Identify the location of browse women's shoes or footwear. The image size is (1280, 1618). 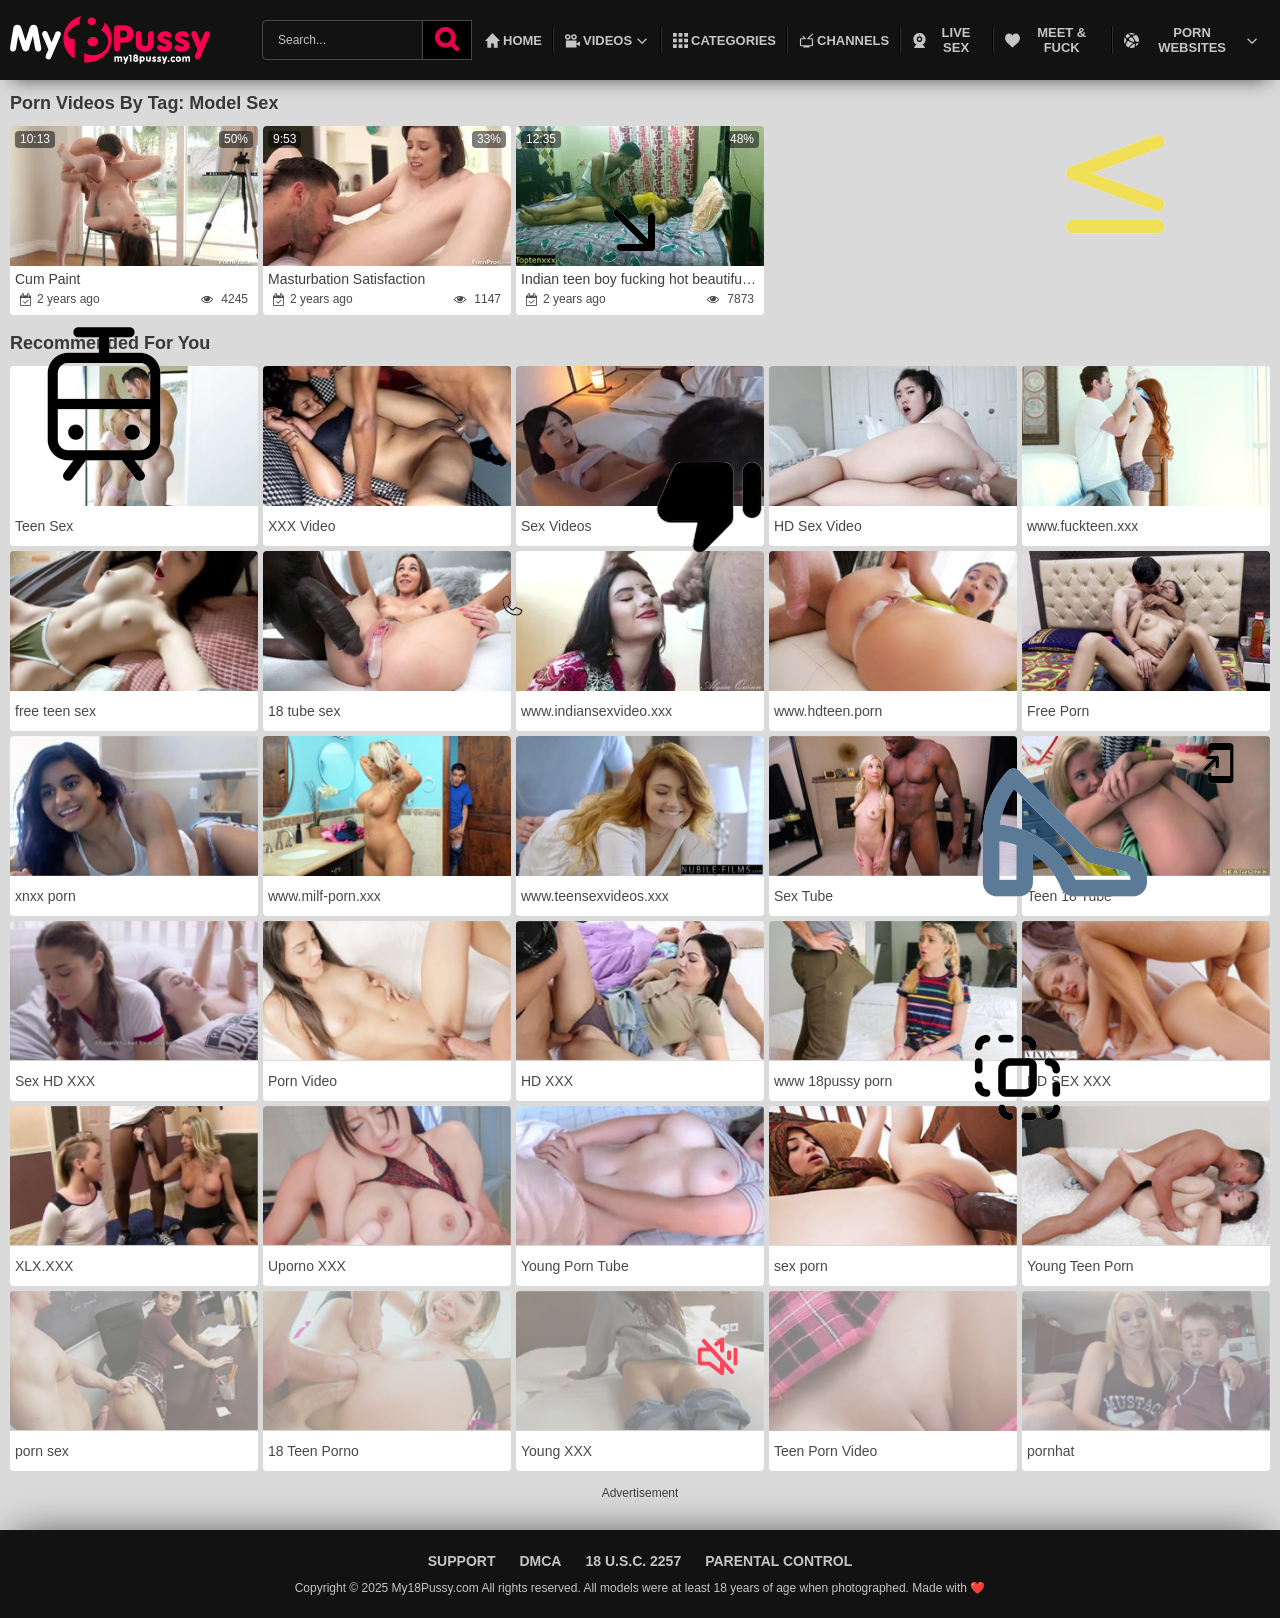
(1058, 838).